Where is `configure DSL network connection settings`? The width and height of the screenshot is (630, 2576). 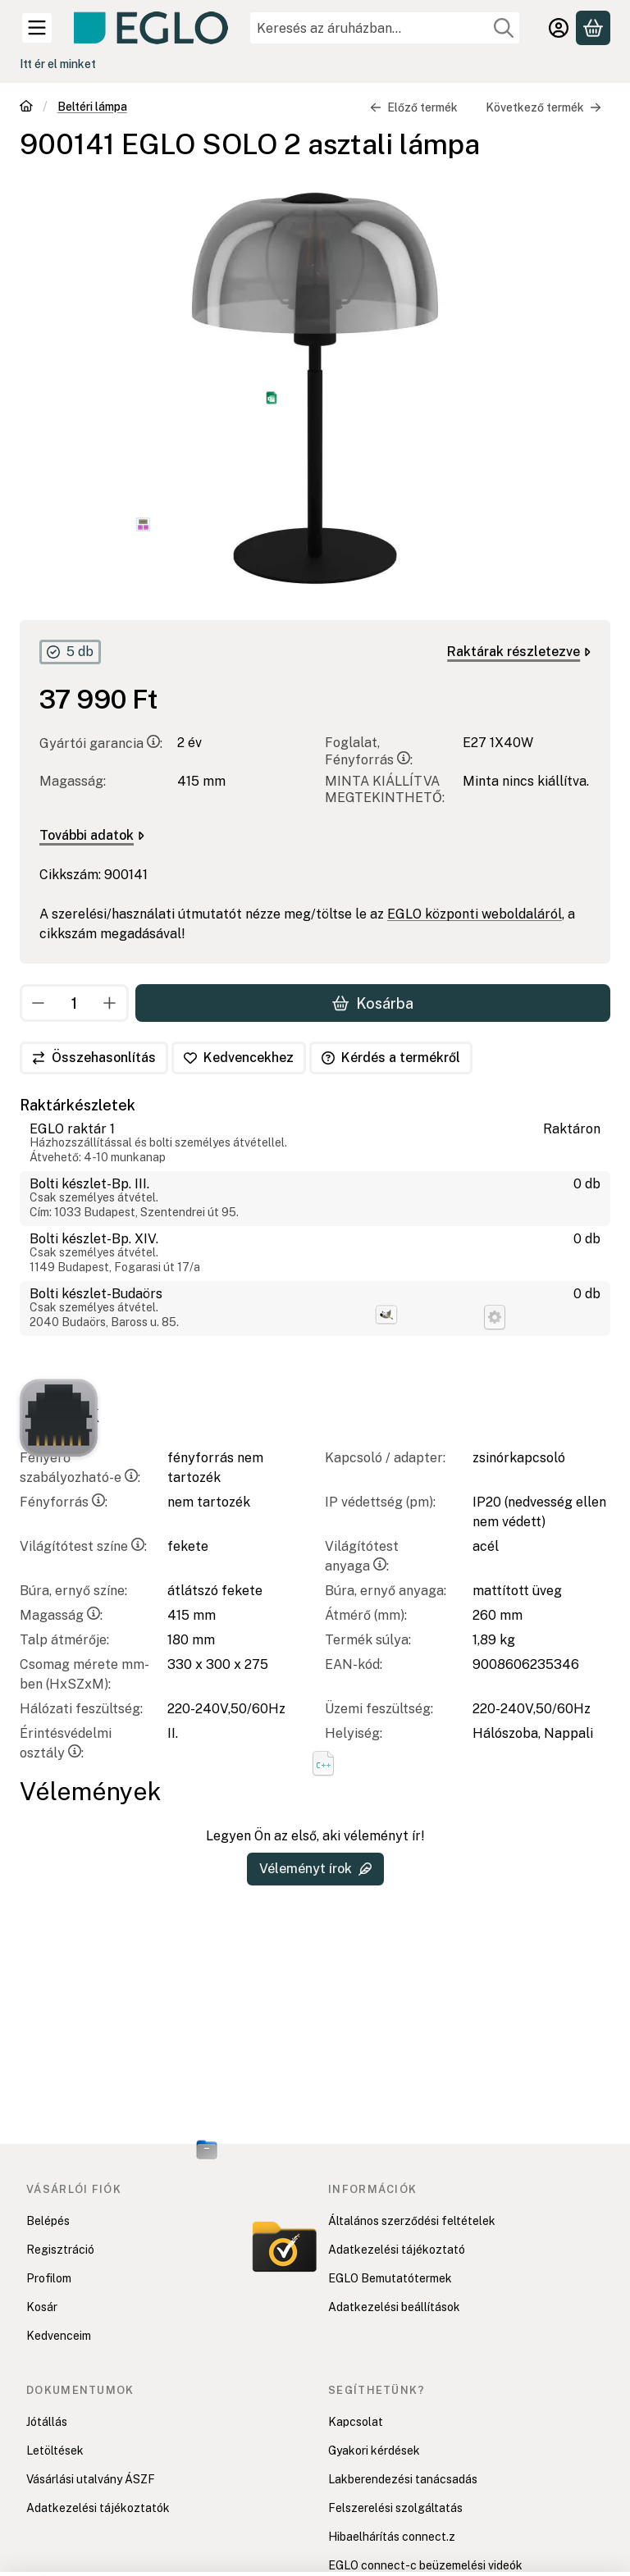
configure DSL network connection settings is located at coordinates (58, 1419).